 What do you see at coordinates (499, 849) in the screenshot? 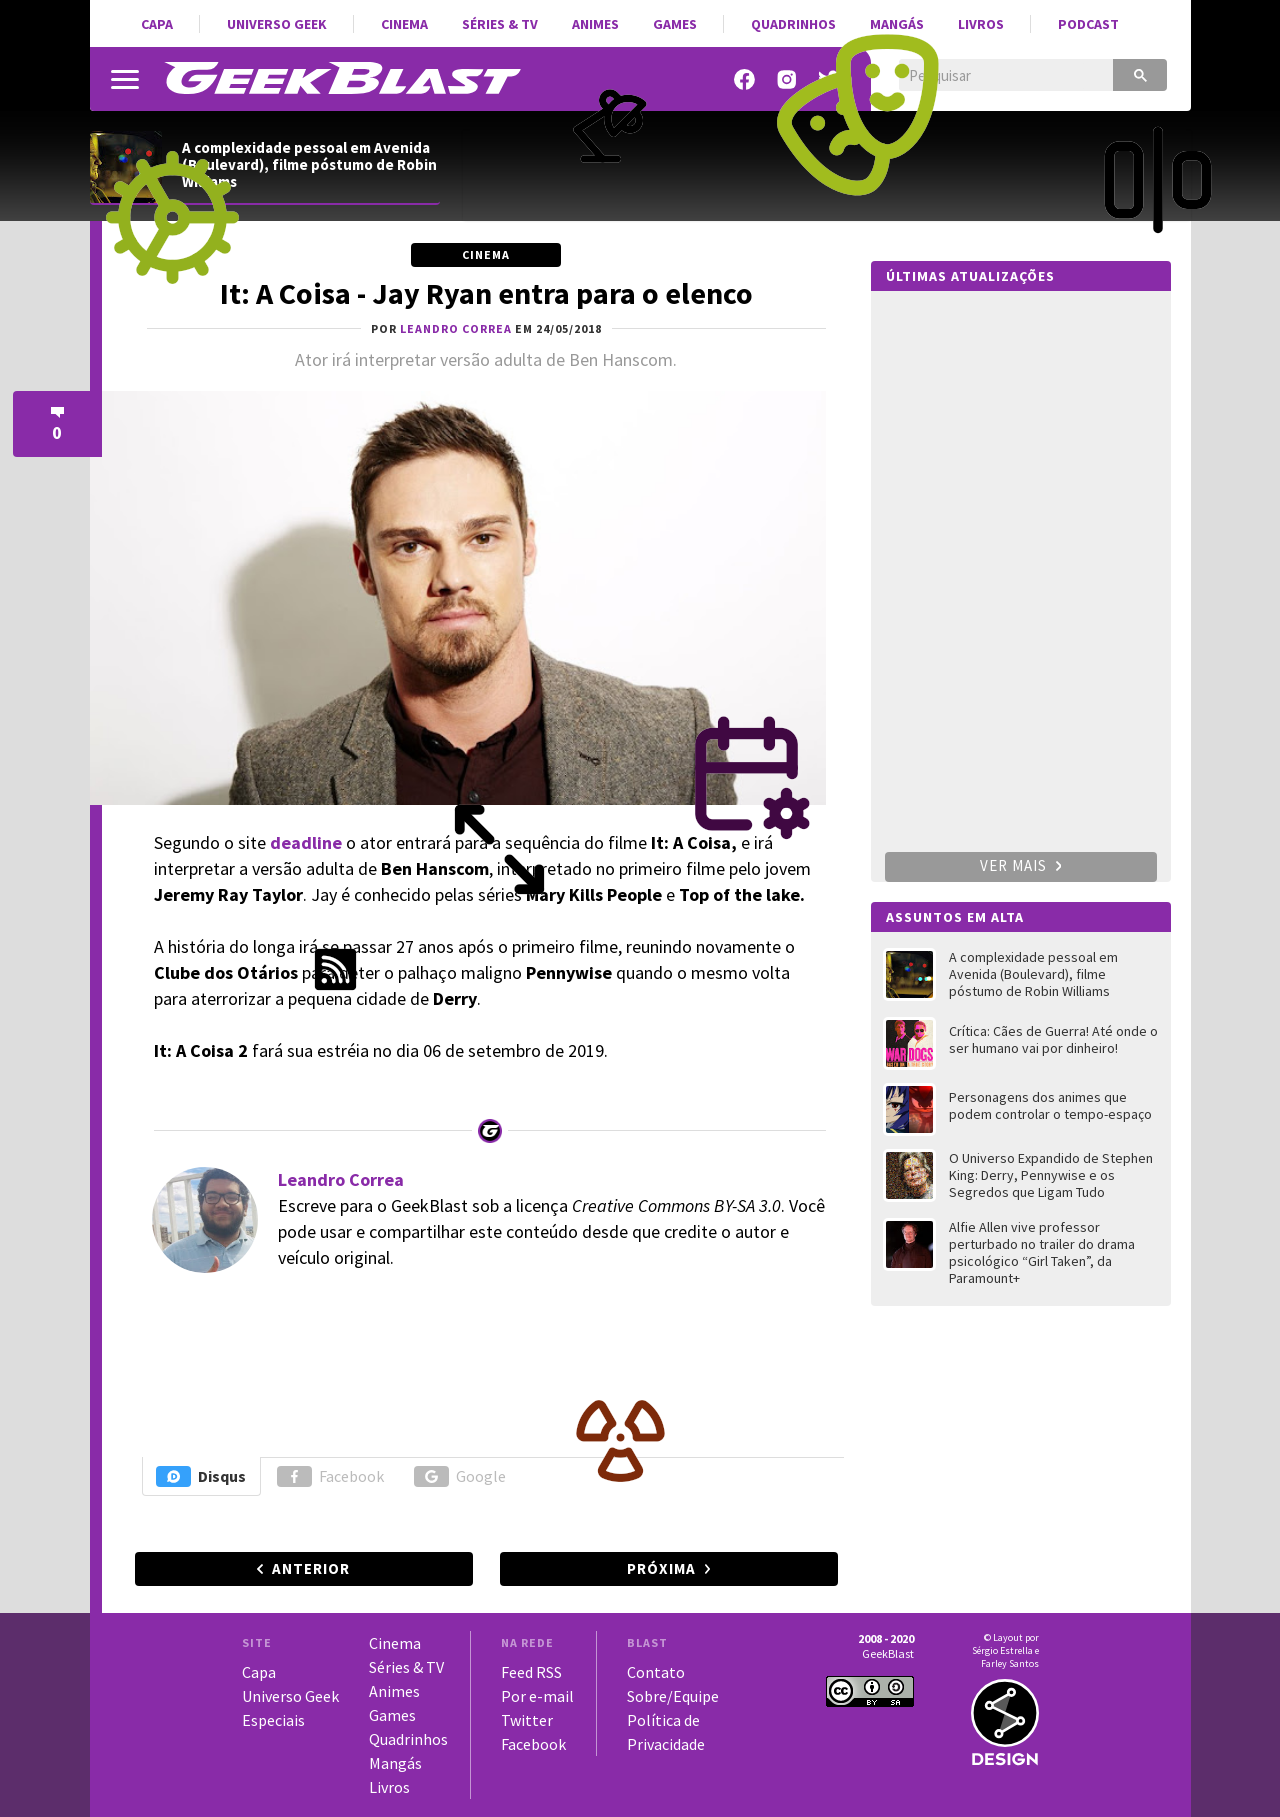
I see `expand to fullscreen mode` at bounding box center [499, 849].